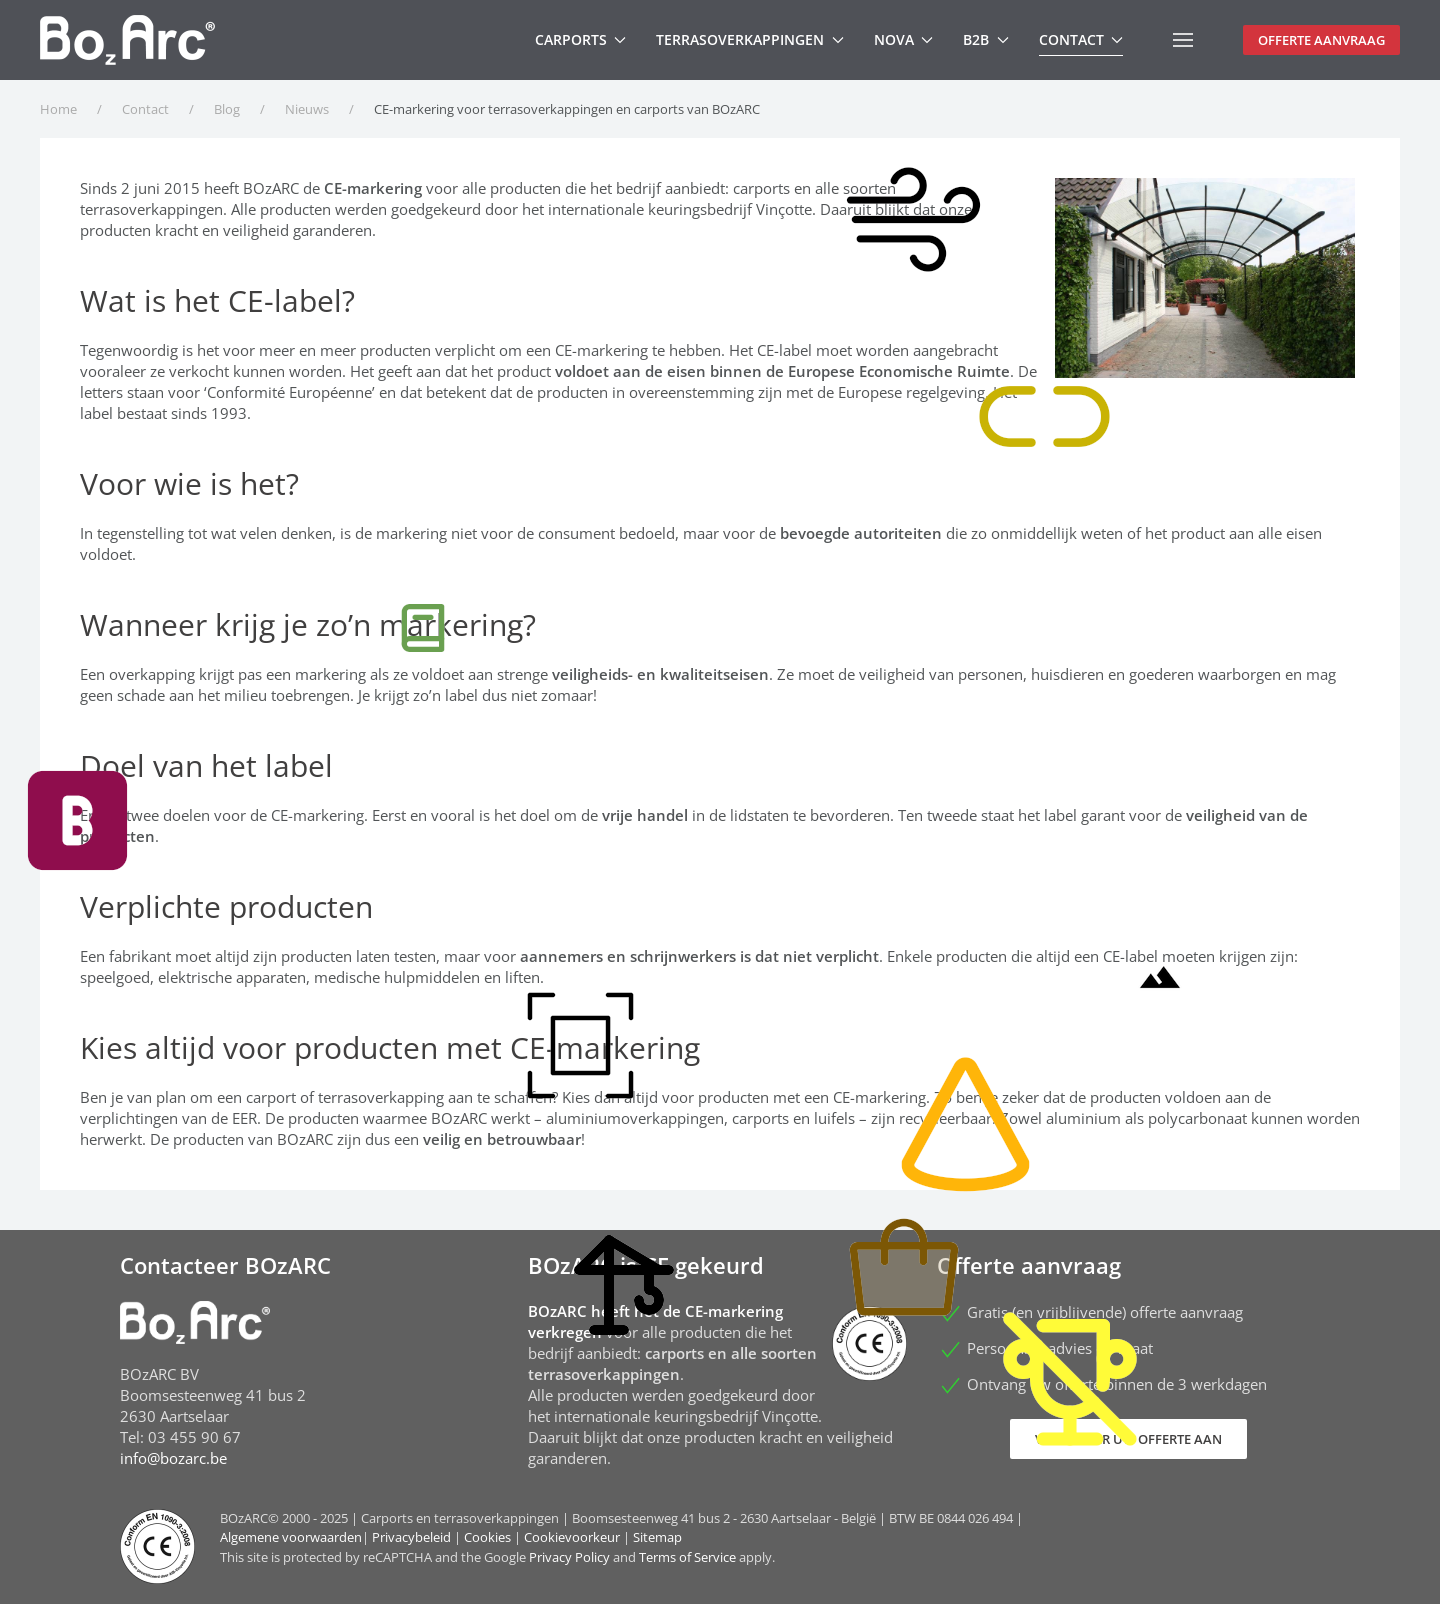 The width and height of the screenshot is (1440, 1604). What do you see at coordinates (904, 1273) in the screenshot?
I see `view your shopping bag` at bounding box center [904, 1273].